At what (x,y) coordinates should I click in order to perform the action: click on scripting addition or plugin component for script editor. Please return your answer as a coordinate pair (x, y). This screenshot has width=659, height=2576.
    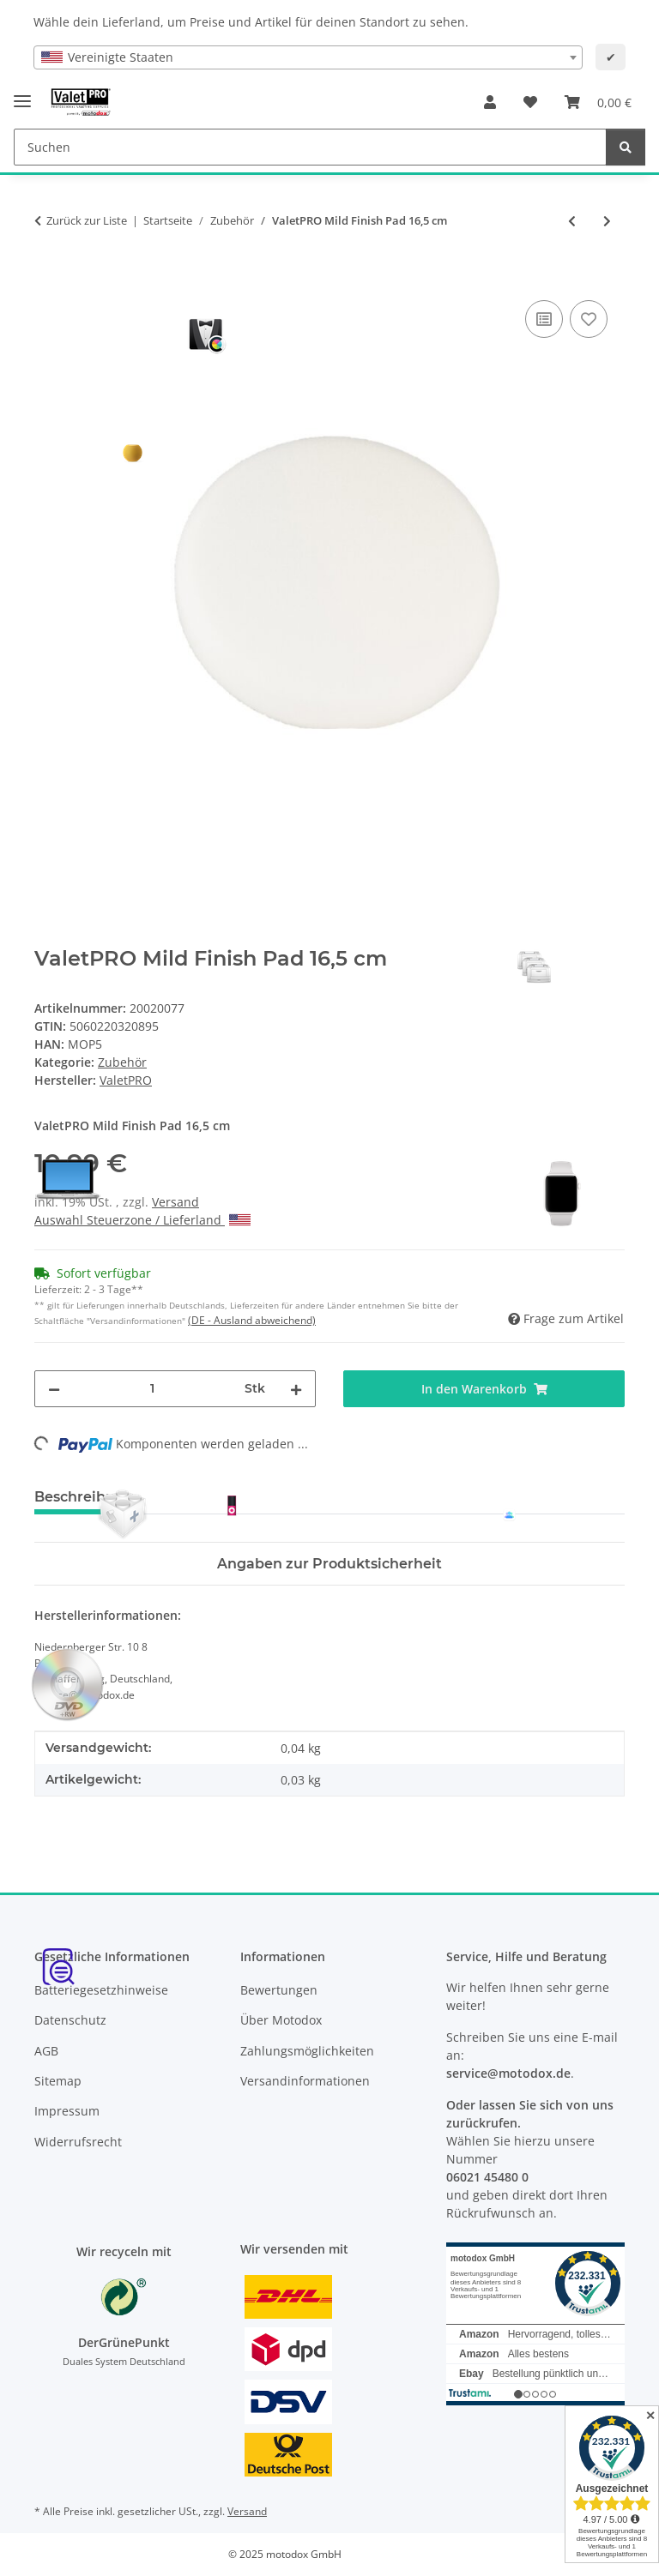
    Looking at the image, I should click on (123, 1514).